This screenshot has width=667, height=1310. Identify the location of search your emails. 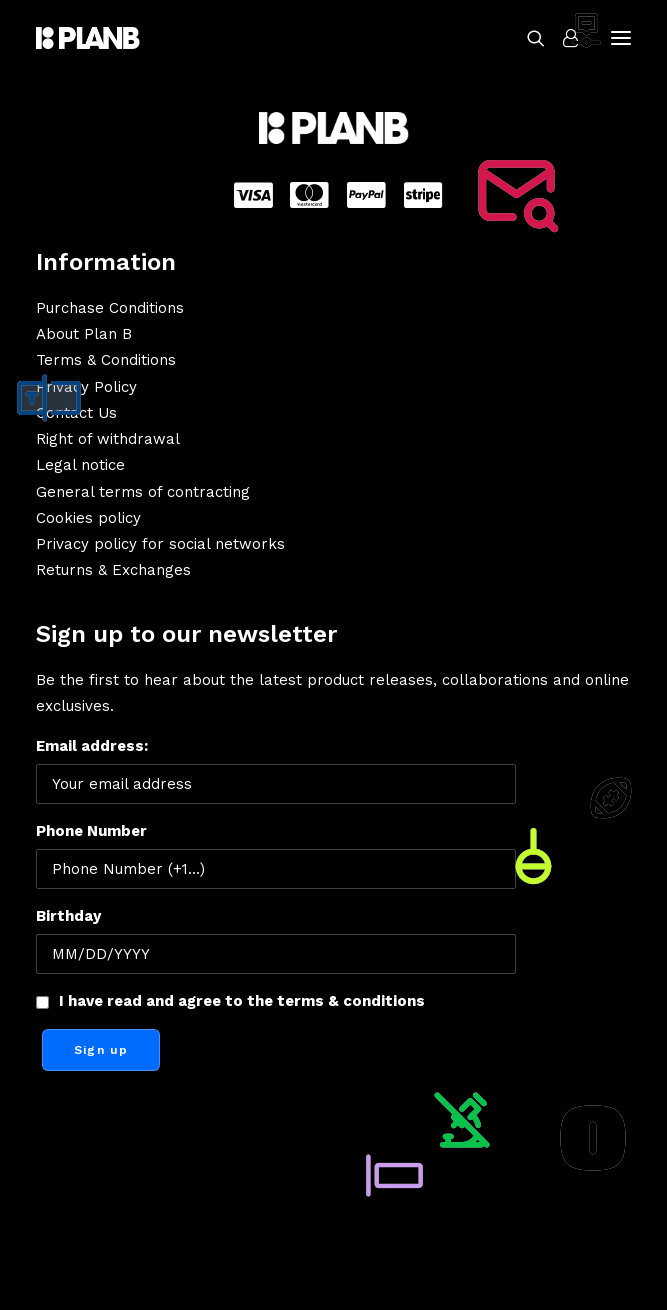
(516, 190).